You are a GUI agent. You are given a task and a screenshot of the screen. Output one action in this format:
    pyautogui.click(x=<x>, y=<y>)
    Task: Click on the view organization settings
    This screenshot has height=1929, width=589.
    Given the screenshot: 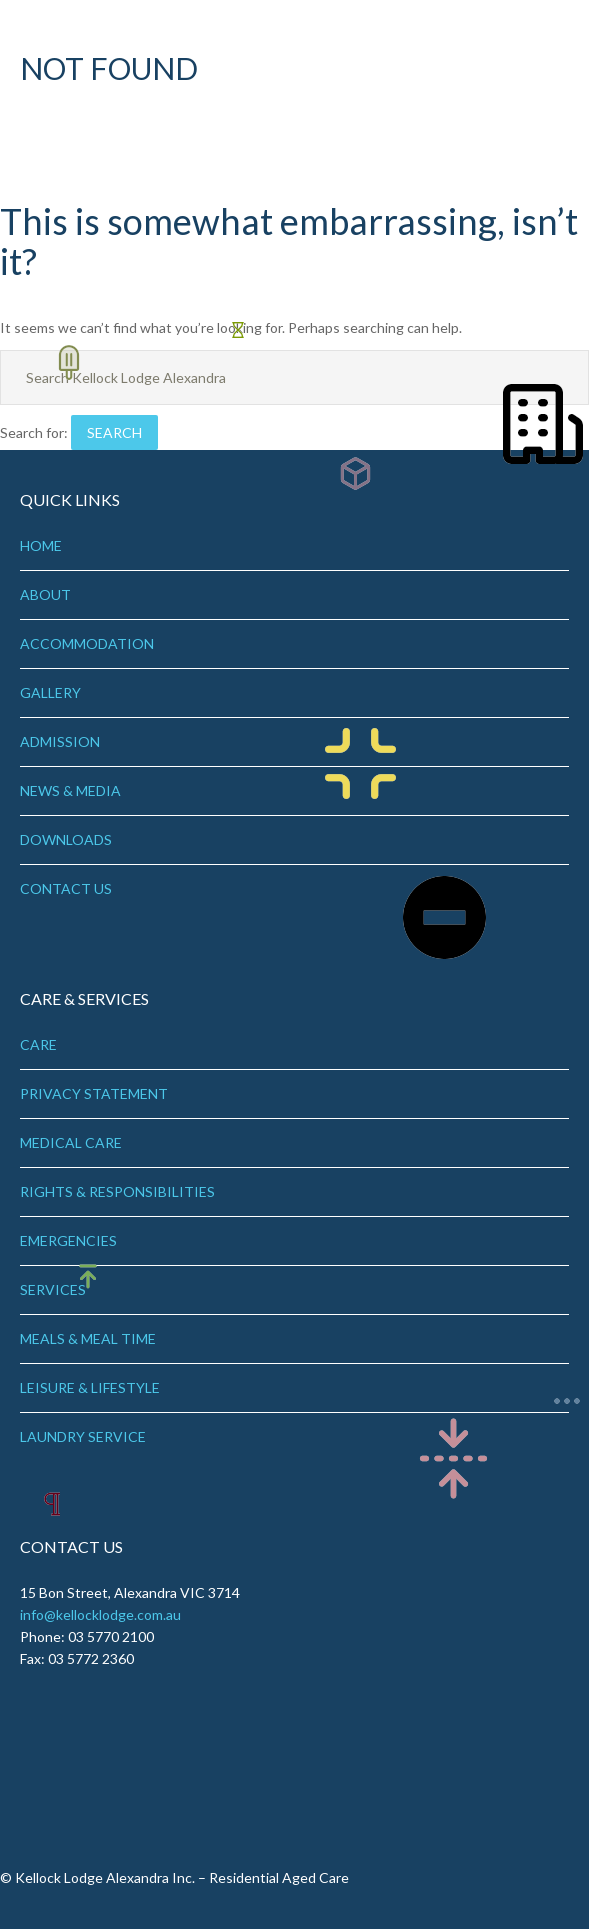 What is the action you would take?
    pyautogui.click(x=543, y=424)
    